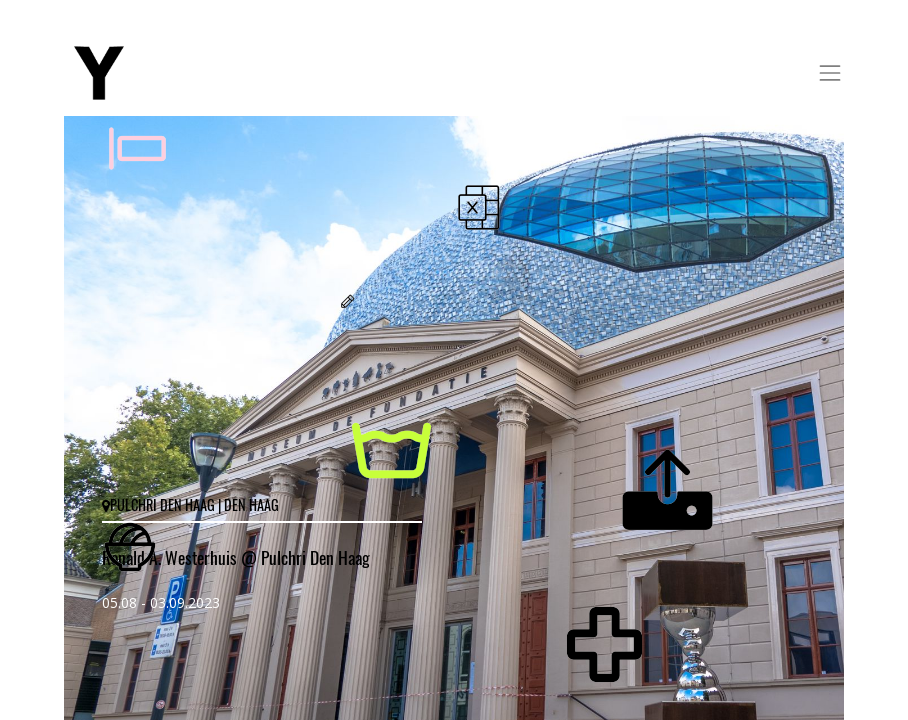  I want to click on access health or medical information, so click(604, 644).